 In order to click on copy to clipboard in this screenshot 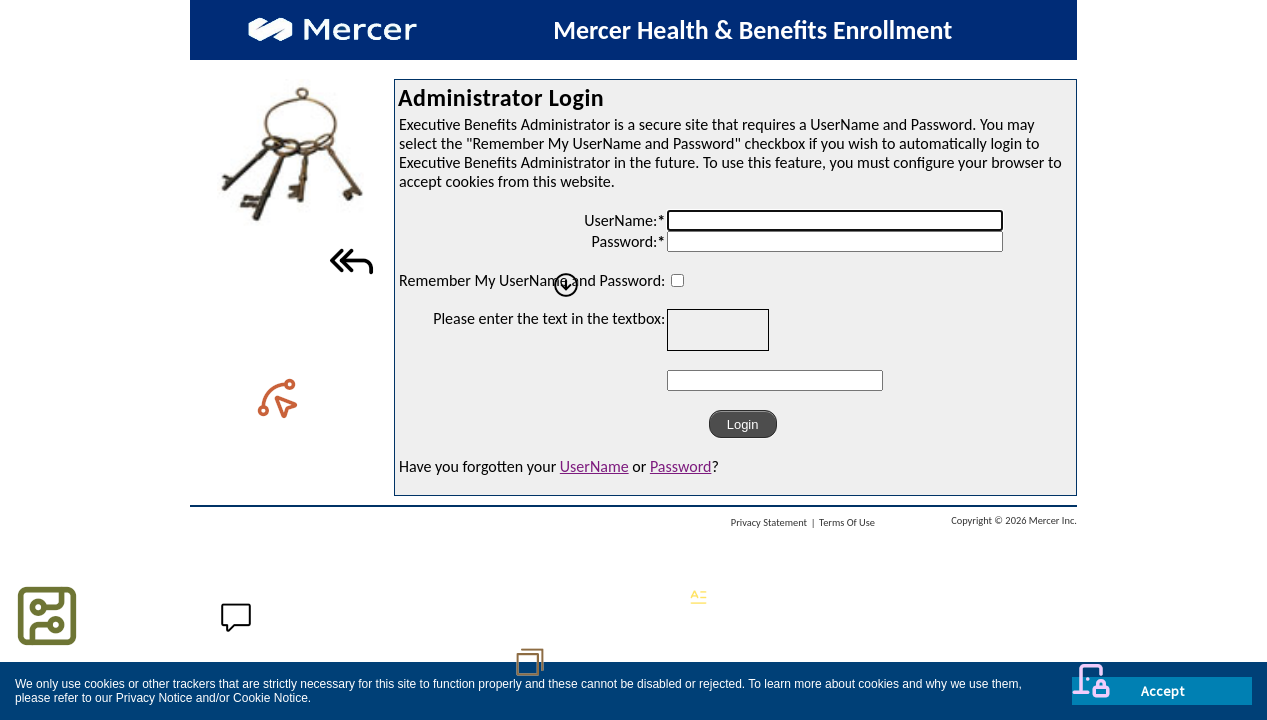, I will do `click(530, 662)`.